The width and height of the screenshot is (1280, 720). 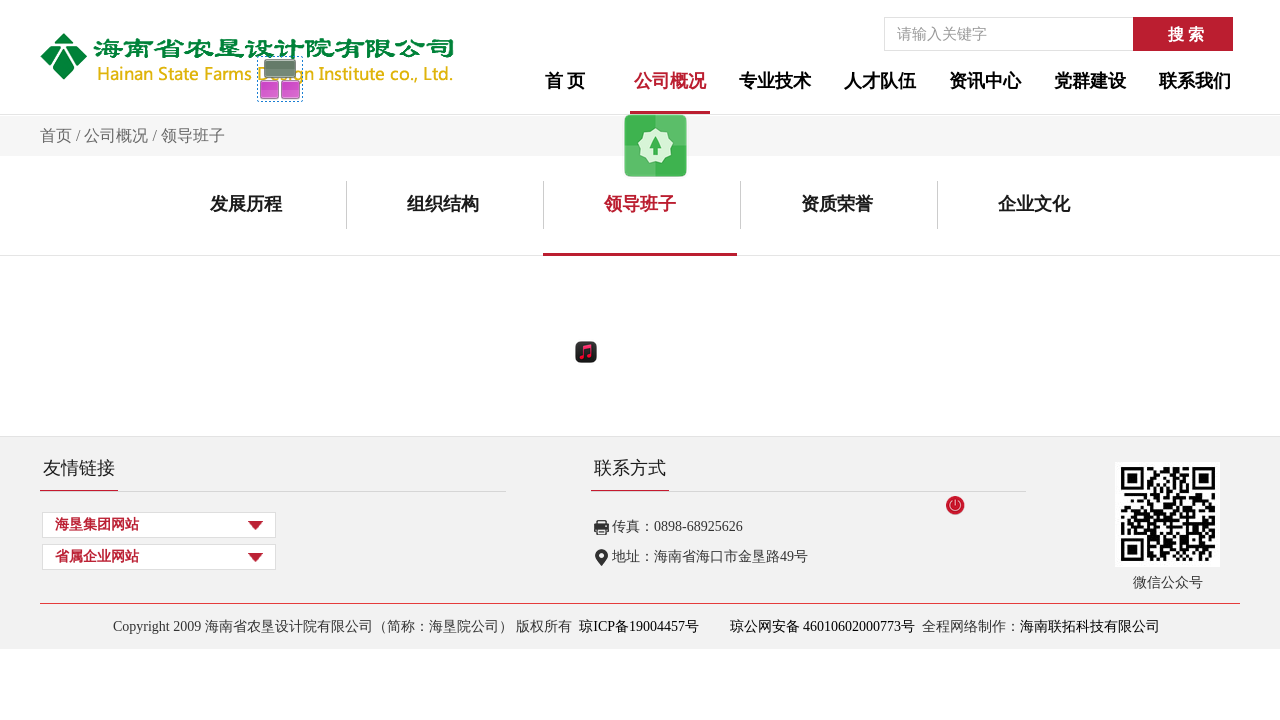 I want to click on shut down or power off the system, so click(x=955, y=505).